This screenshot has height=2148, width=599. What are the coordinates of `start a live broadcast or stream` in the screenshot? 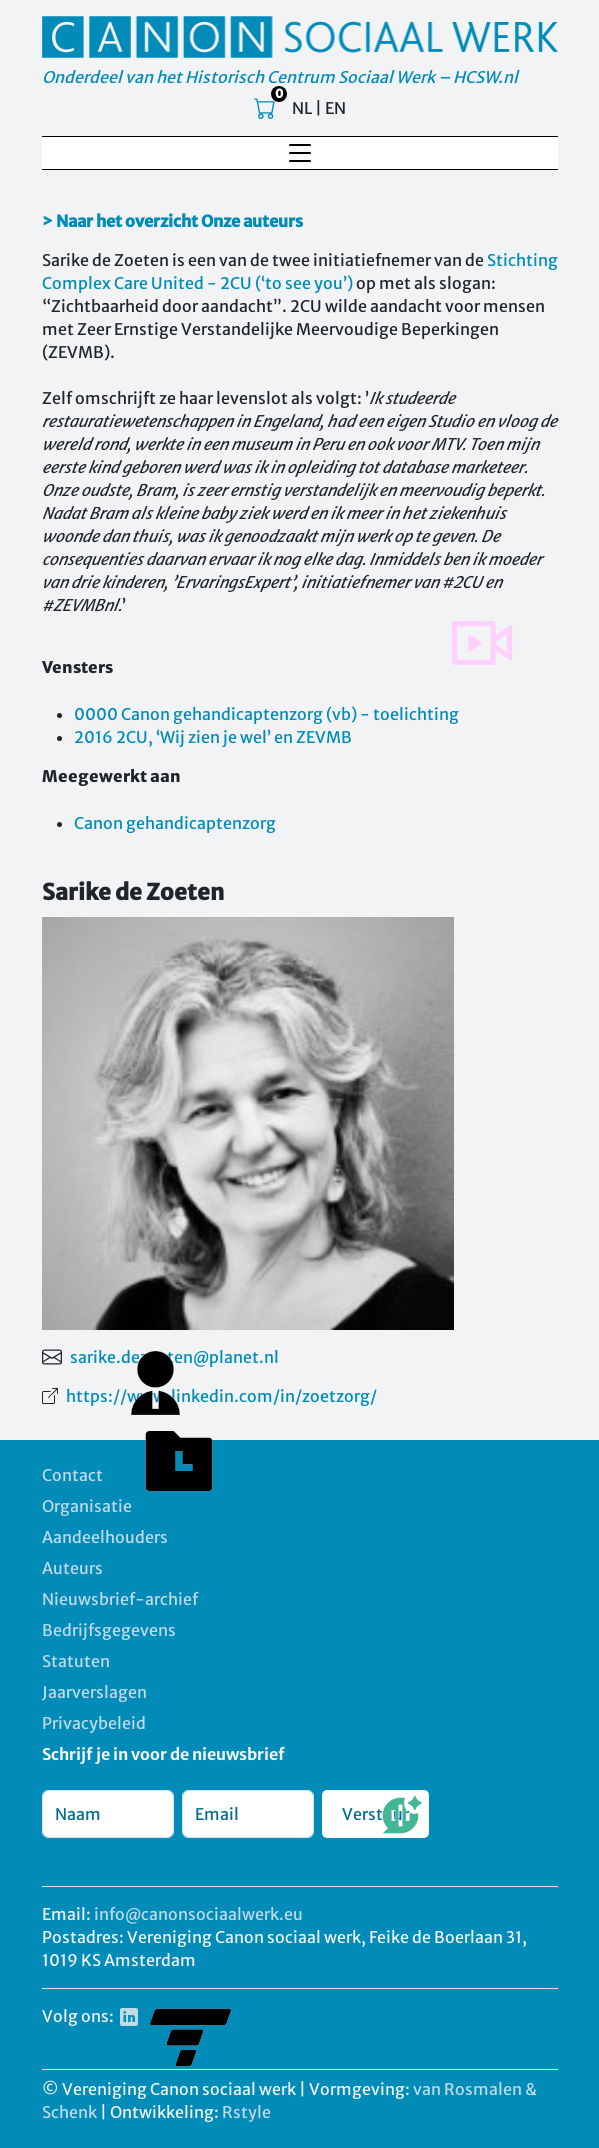 It's located at (482, 643).